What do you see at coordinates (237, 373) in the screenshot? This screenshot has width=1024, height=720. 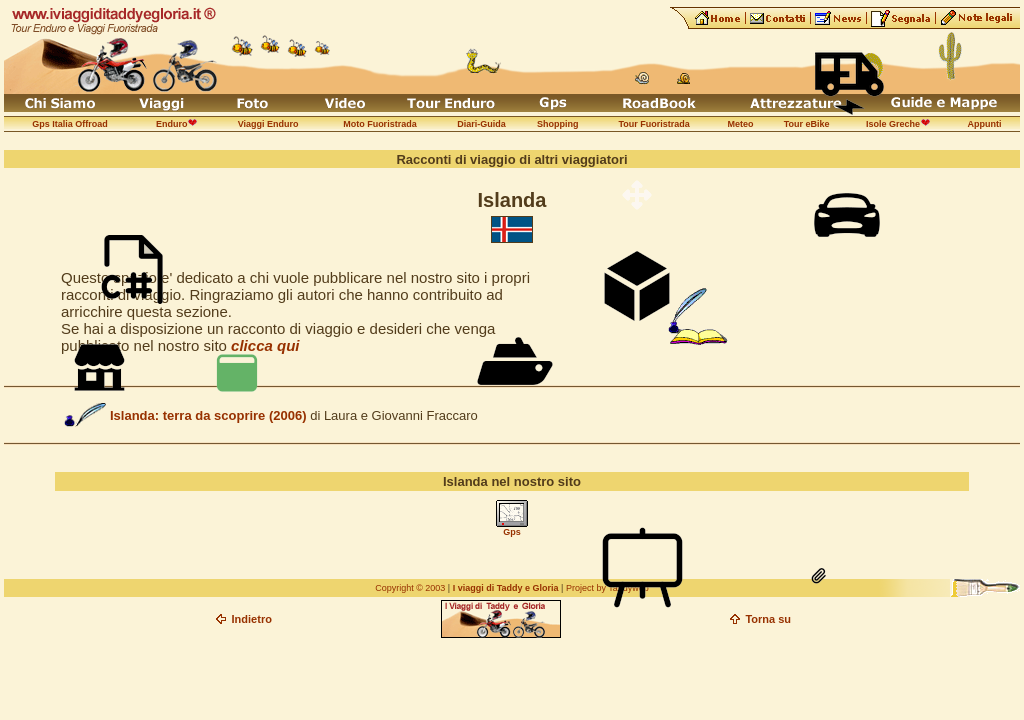 I see `open browser or web view` at bounding box center [237, 373].